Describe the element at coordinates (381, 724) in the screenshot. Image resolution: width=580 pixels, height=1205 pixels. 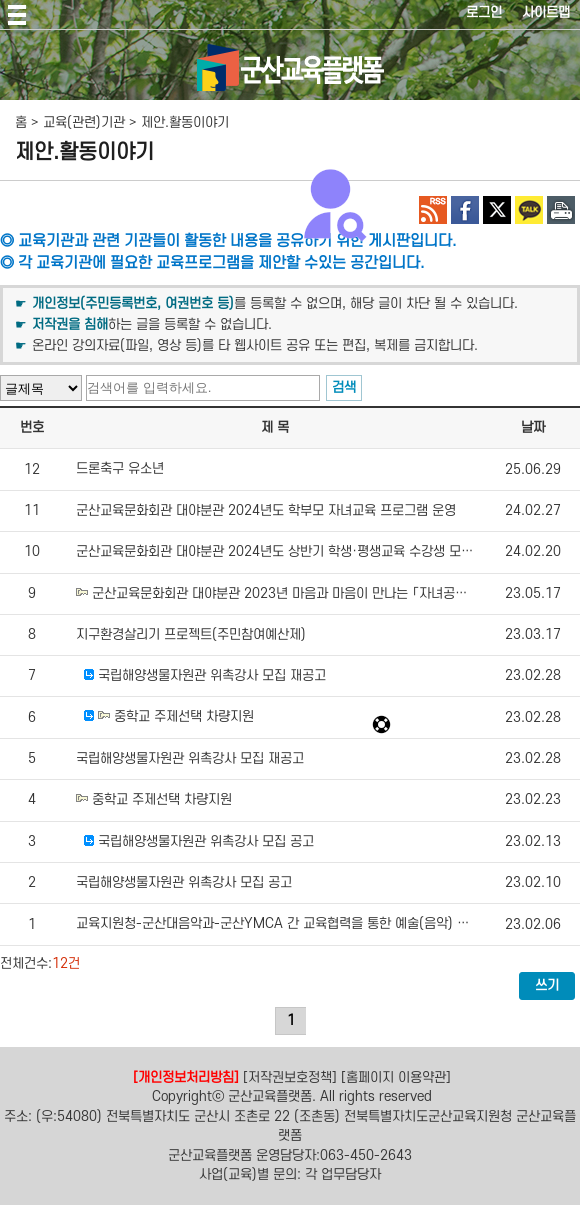
I see `access help or support` at that location.